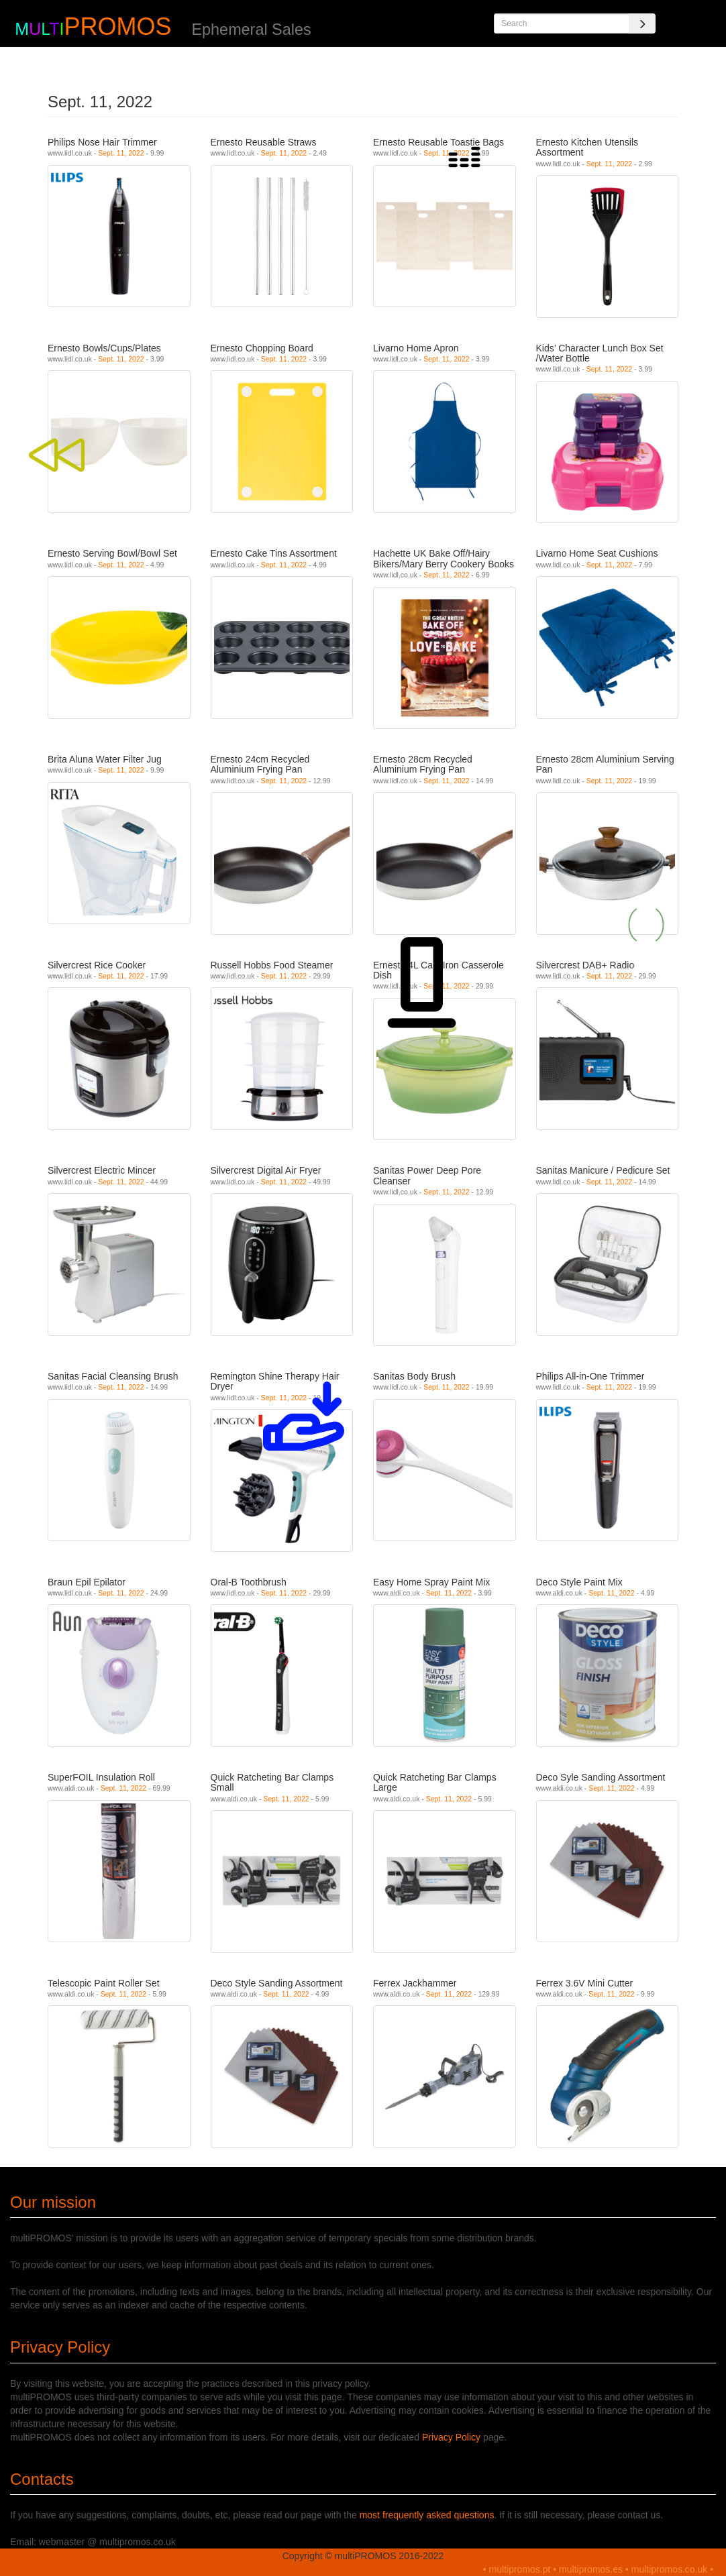  What do you see at coordinates (305, 1420) in the screenshot?
I see `receive or accept an incoming item` at bounding box center [305, 1420].